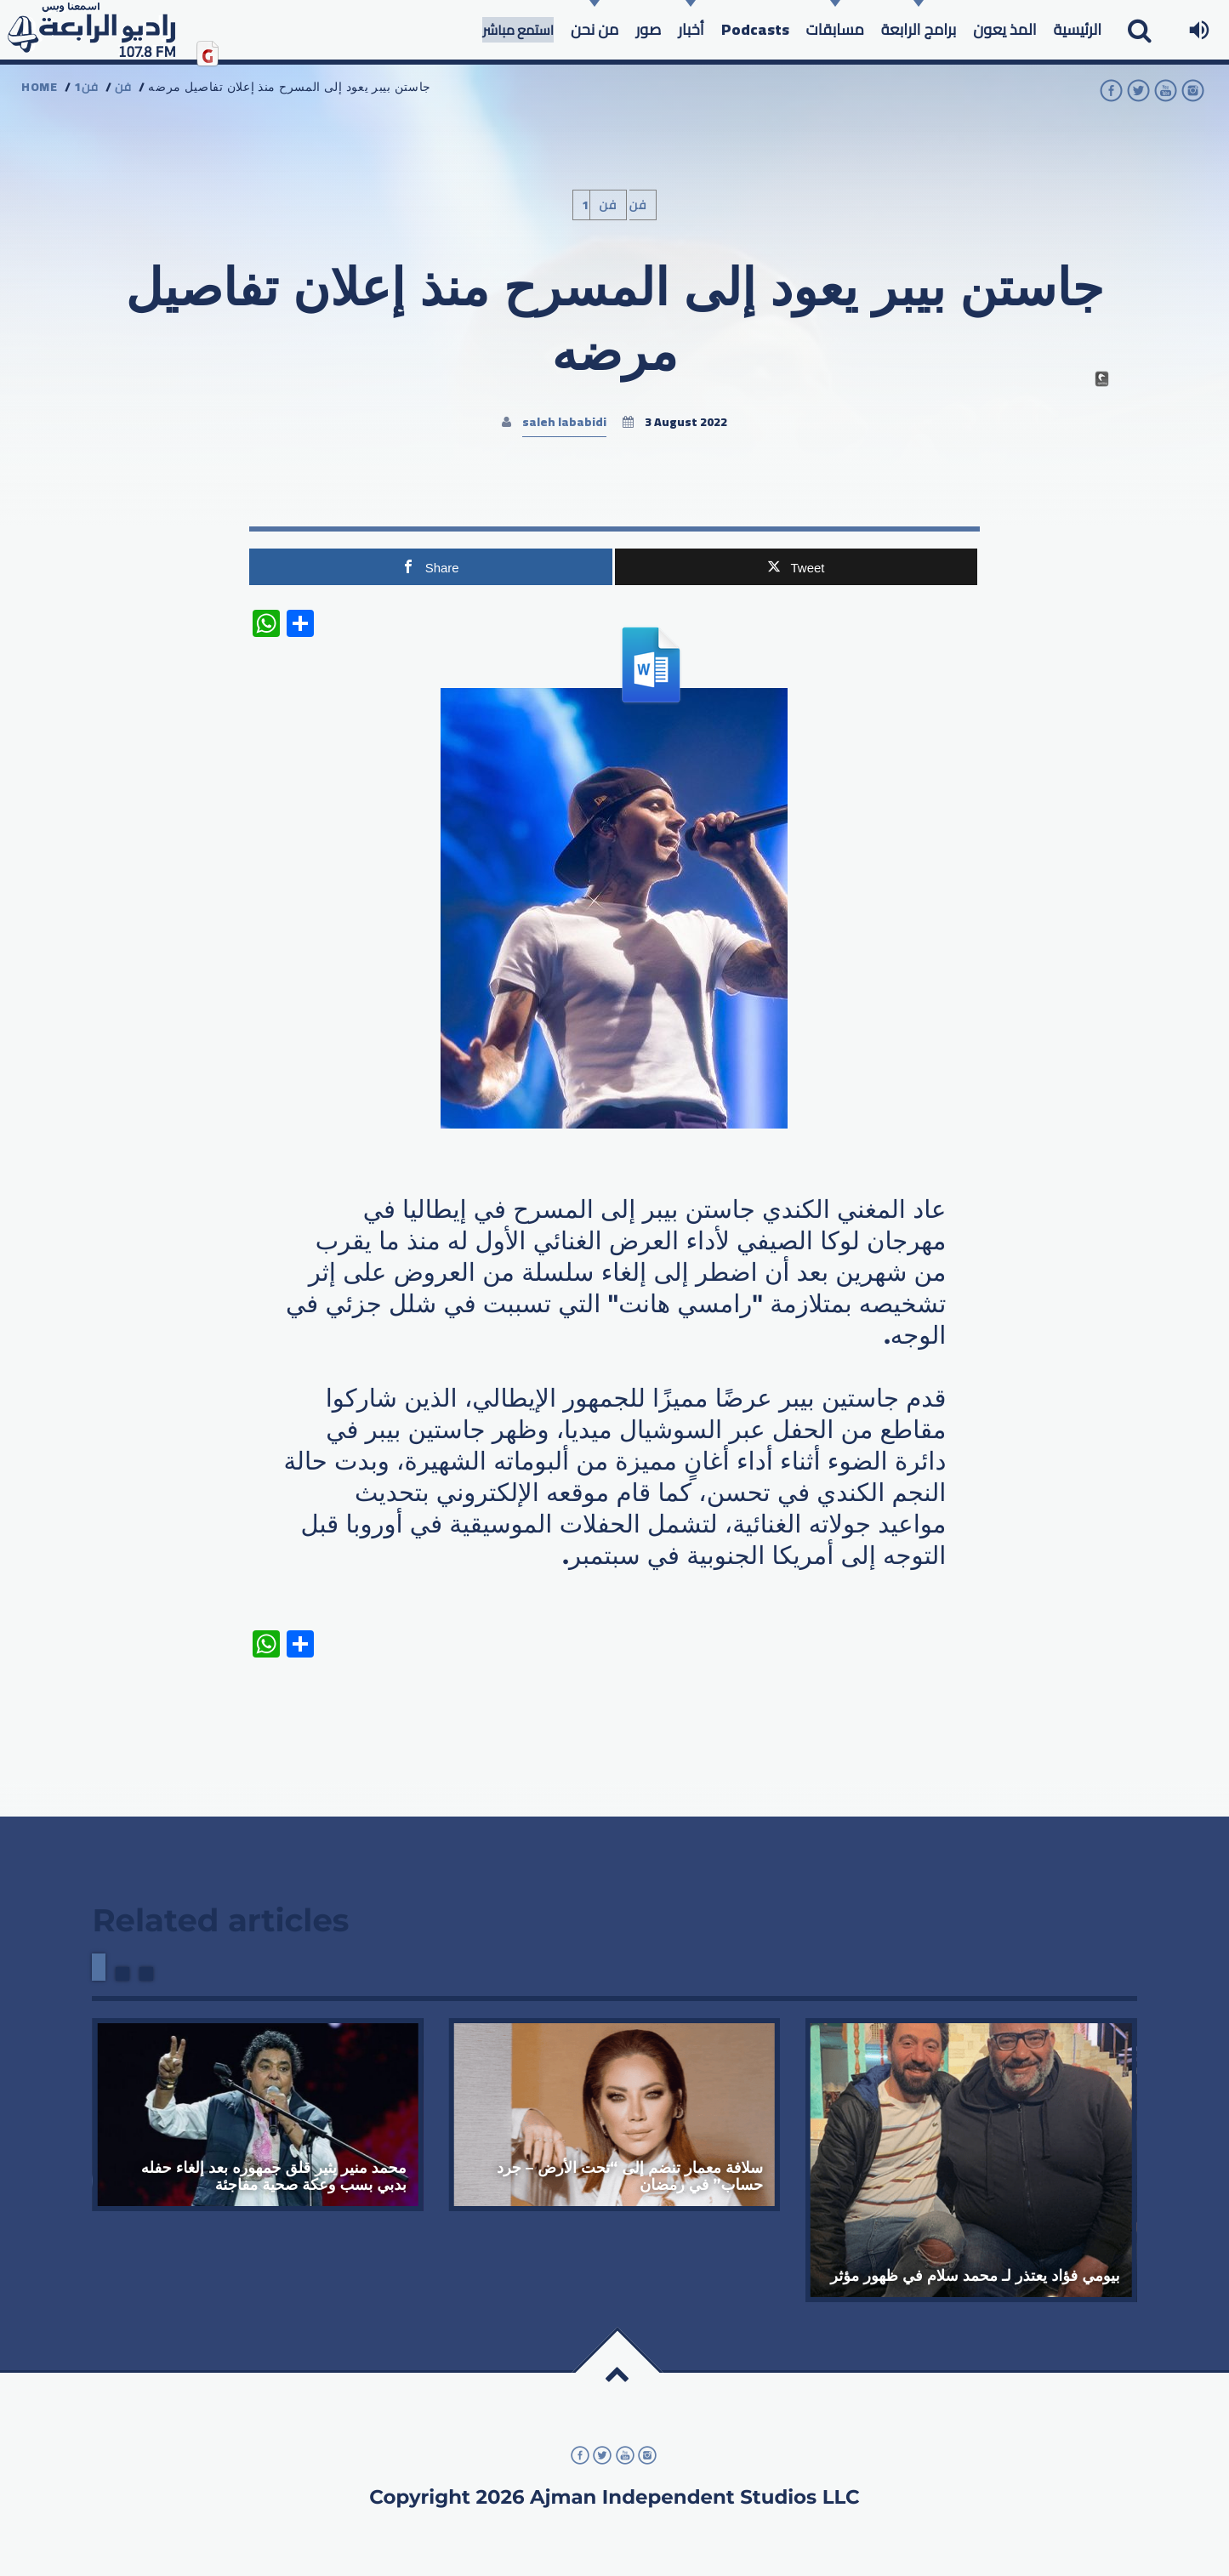 The image size is (1229, 2576). What do you see at coordinates (651, 664) in the screenshot?
I see `microsoft word template file` at bounding box center [651, 664].